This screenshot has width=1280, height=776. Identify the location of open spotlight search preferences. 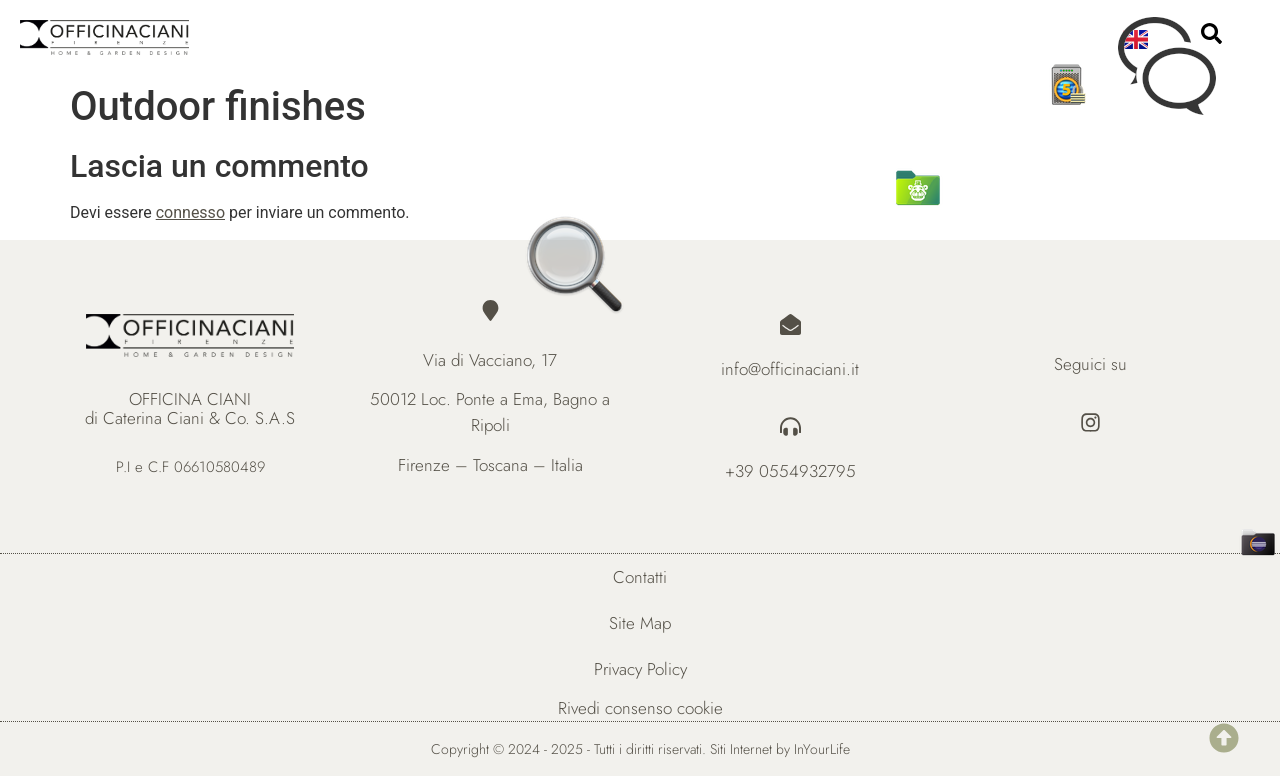
(574, 264).